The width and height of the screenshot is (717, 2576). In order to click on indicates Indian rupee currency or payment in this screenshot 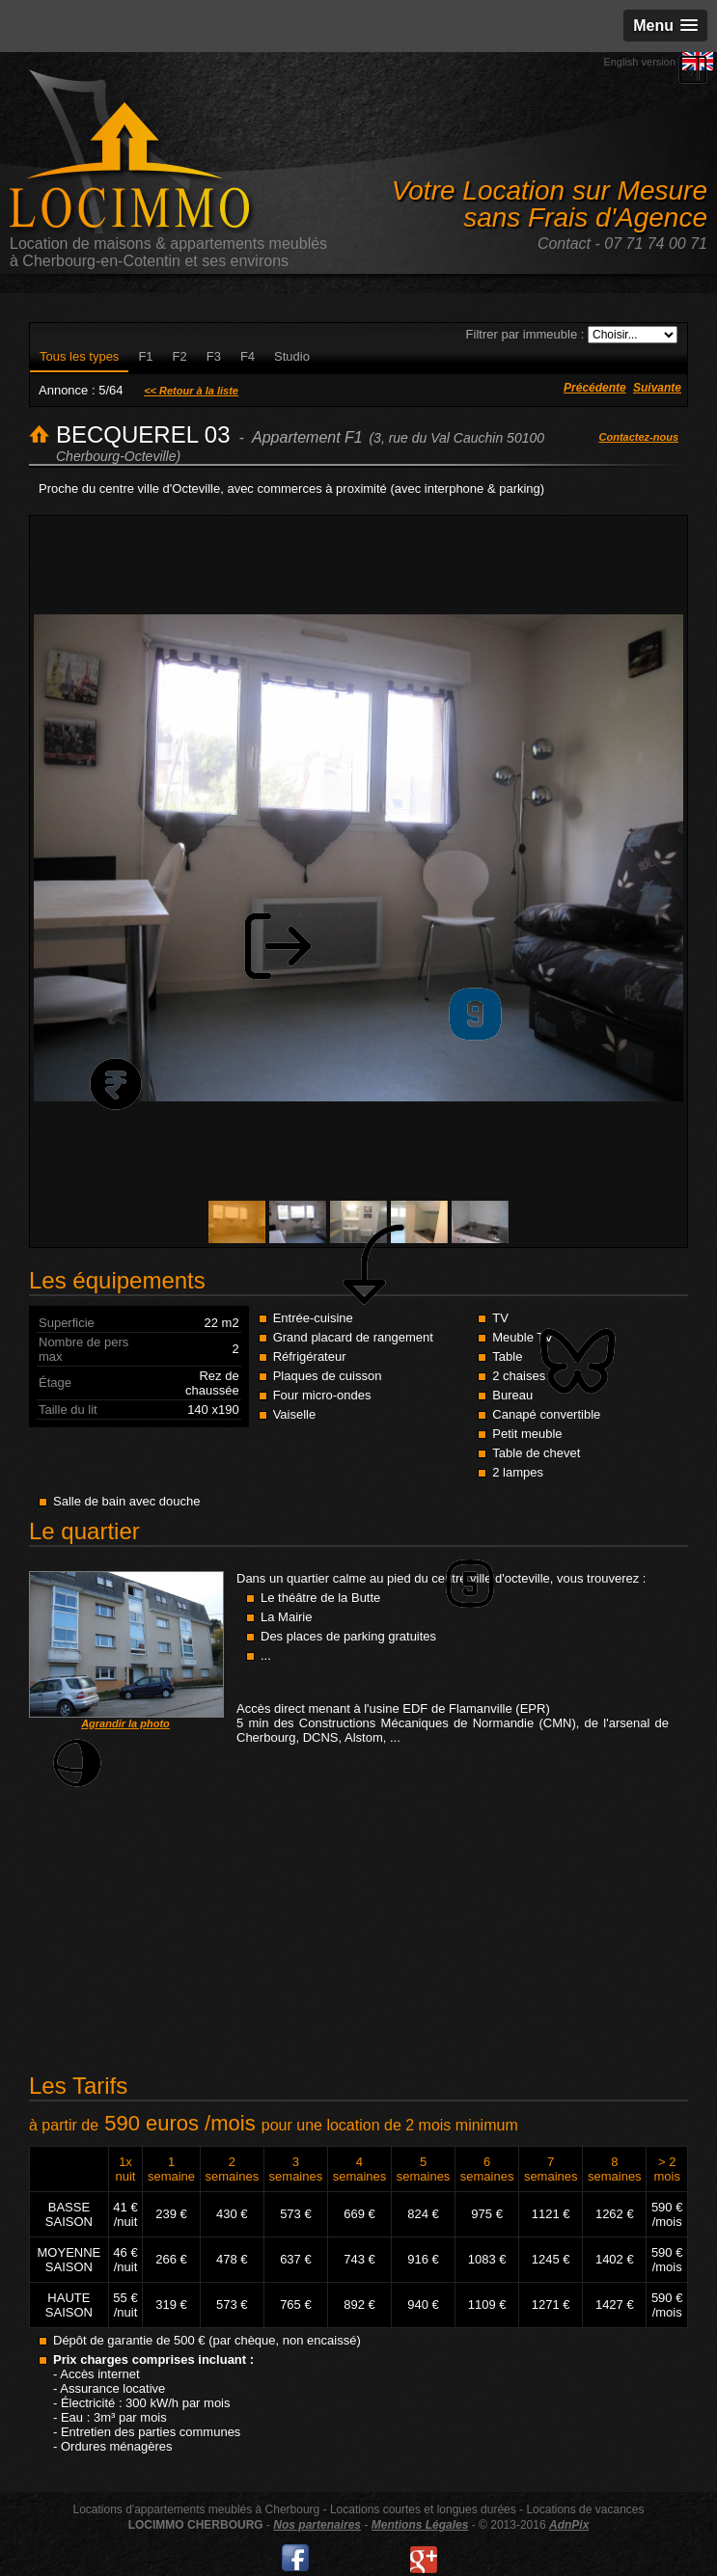, I will do `click(116, 1084)`.